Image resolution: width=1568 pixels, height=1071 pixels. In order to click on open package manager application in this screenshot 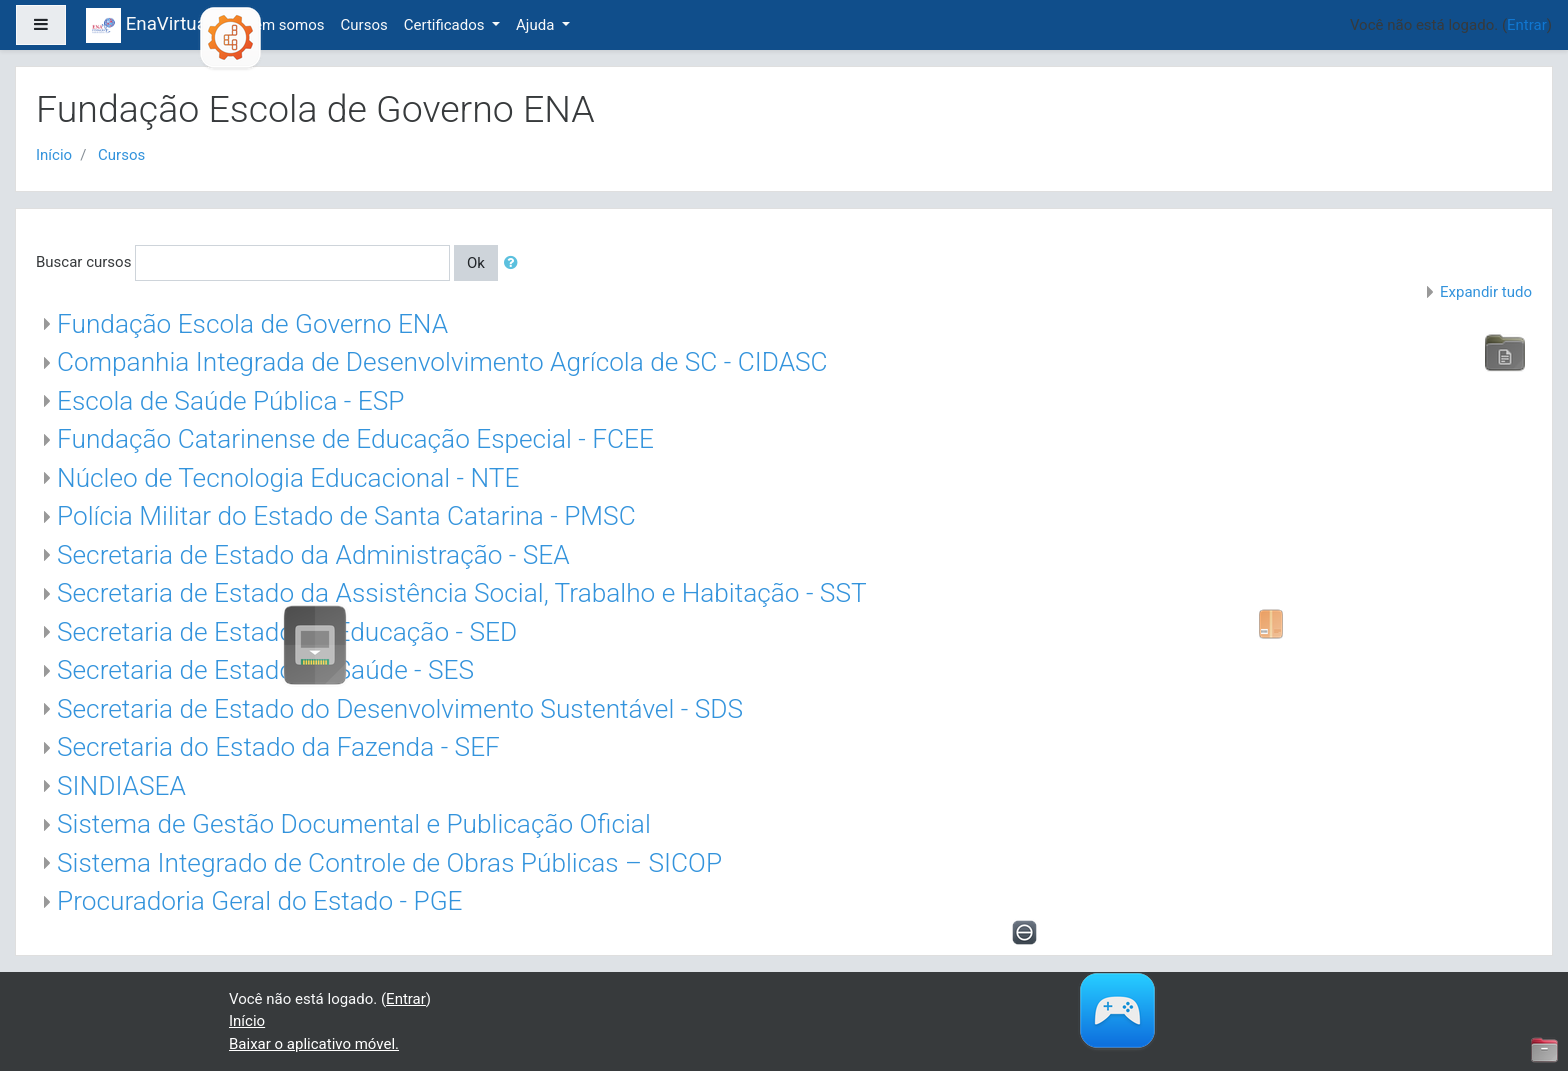, I will do `click(1271, 624)`.